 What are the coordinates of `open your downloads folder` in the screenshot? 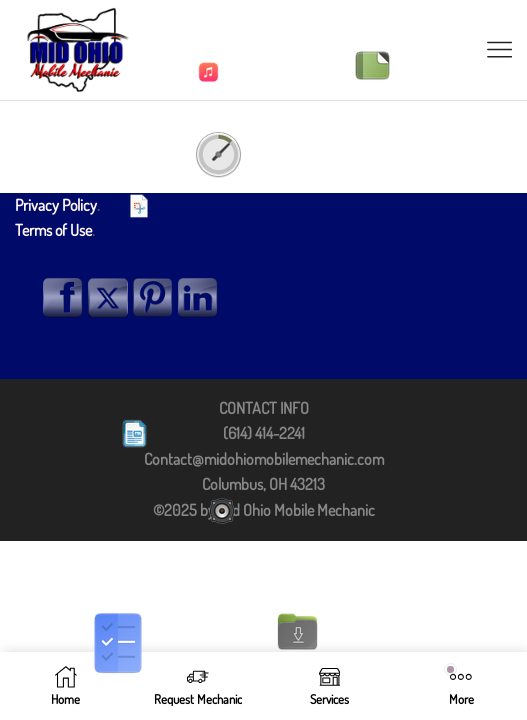 It's located at (297, 631).